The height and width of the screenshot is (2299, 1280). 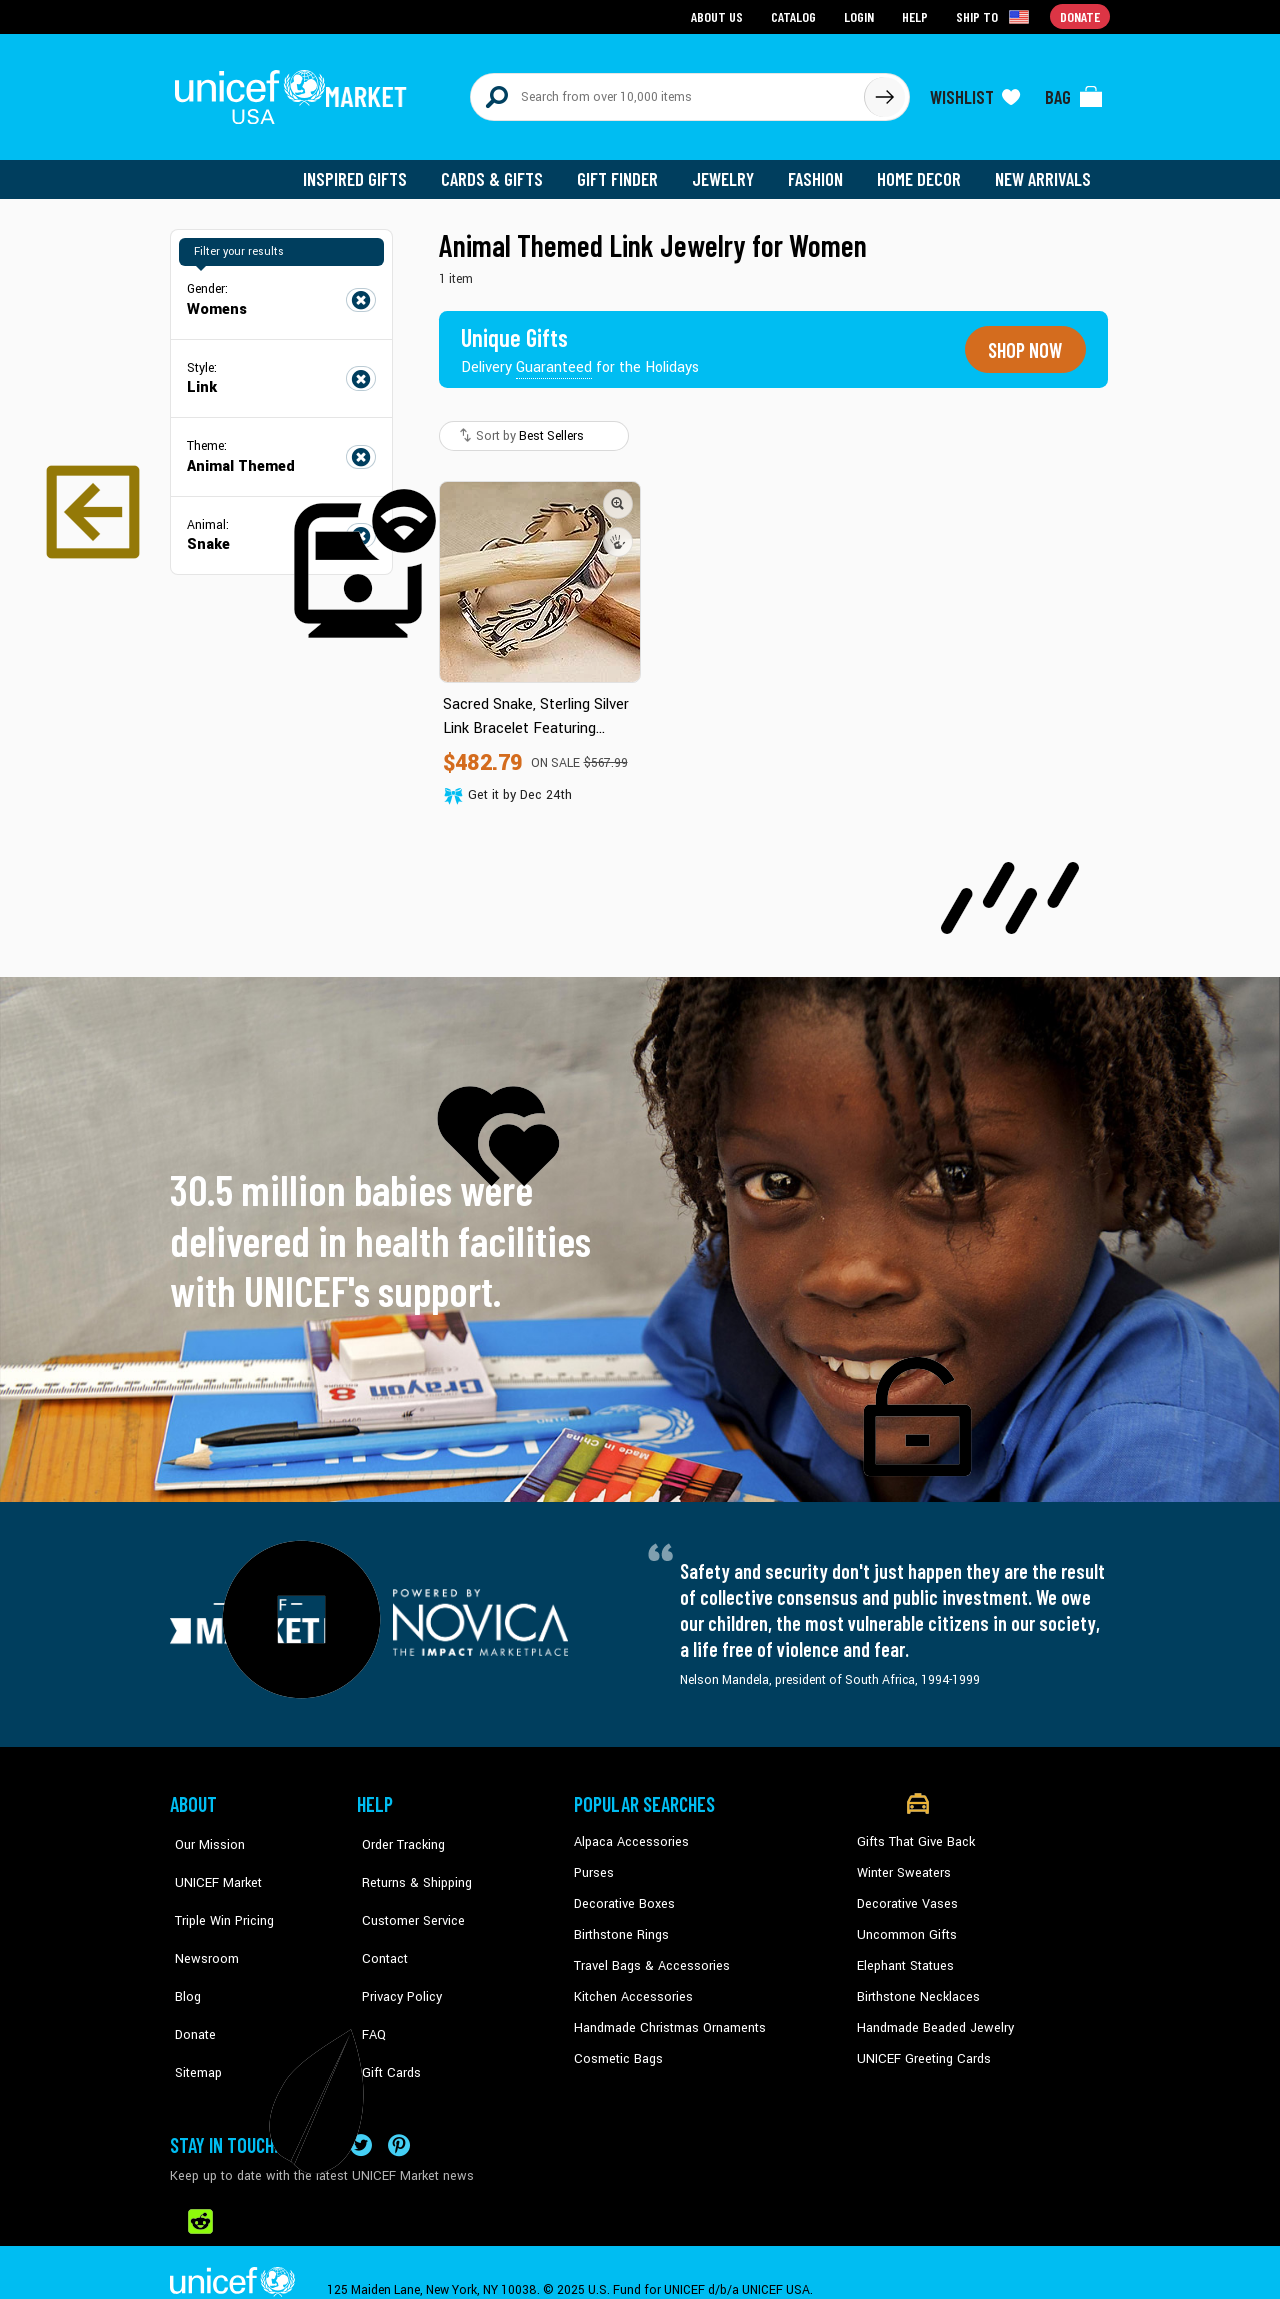 I want to click on unlock a secured item or feature, so click(x=917, y=1416).